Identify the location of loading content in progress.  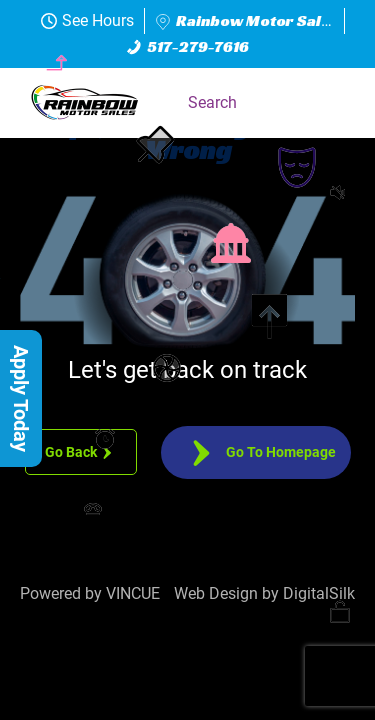
(167, 368).